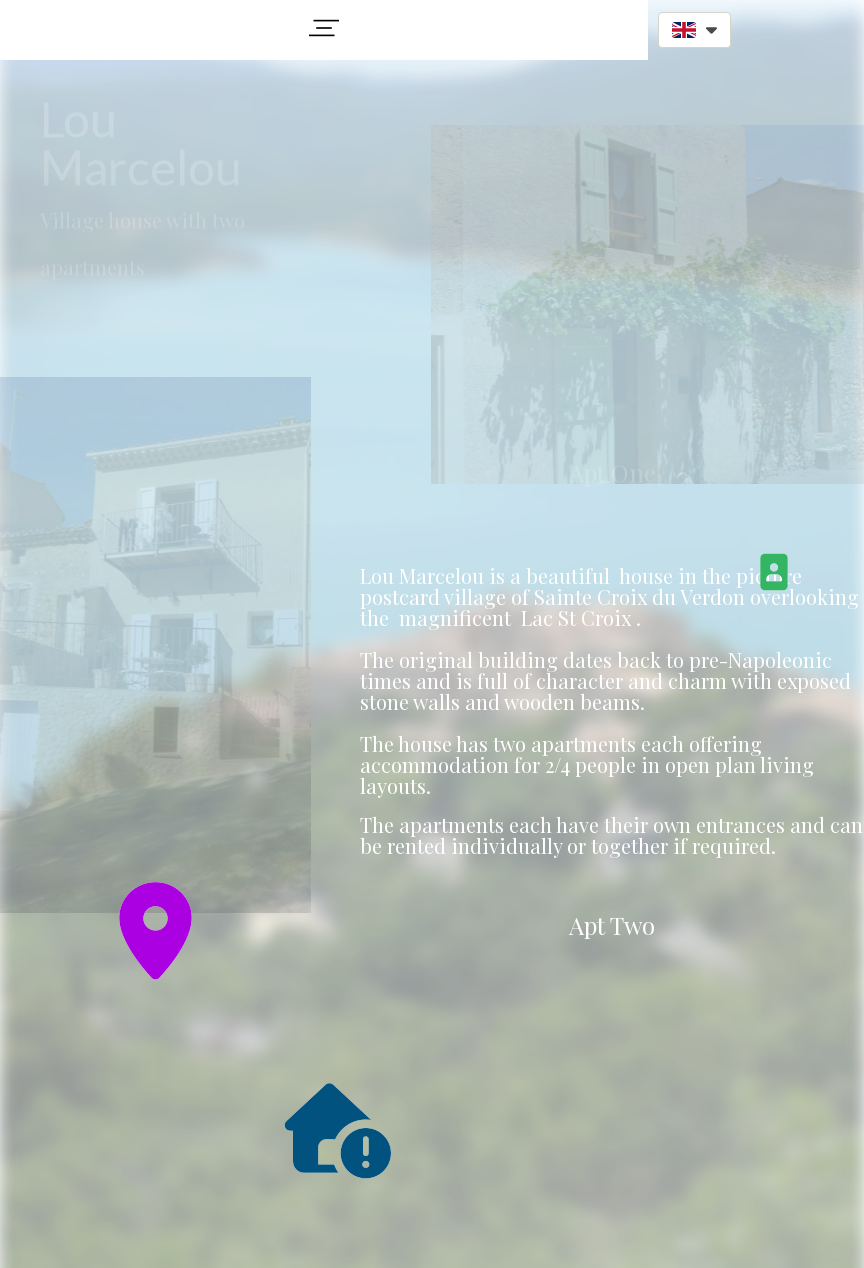 The width and height of the screenshot is (864, 1268). What do you see at coordinates (774, 572) in the screenshot?
I see `view profile picture or portrait image` at bounding box center [774, 572].